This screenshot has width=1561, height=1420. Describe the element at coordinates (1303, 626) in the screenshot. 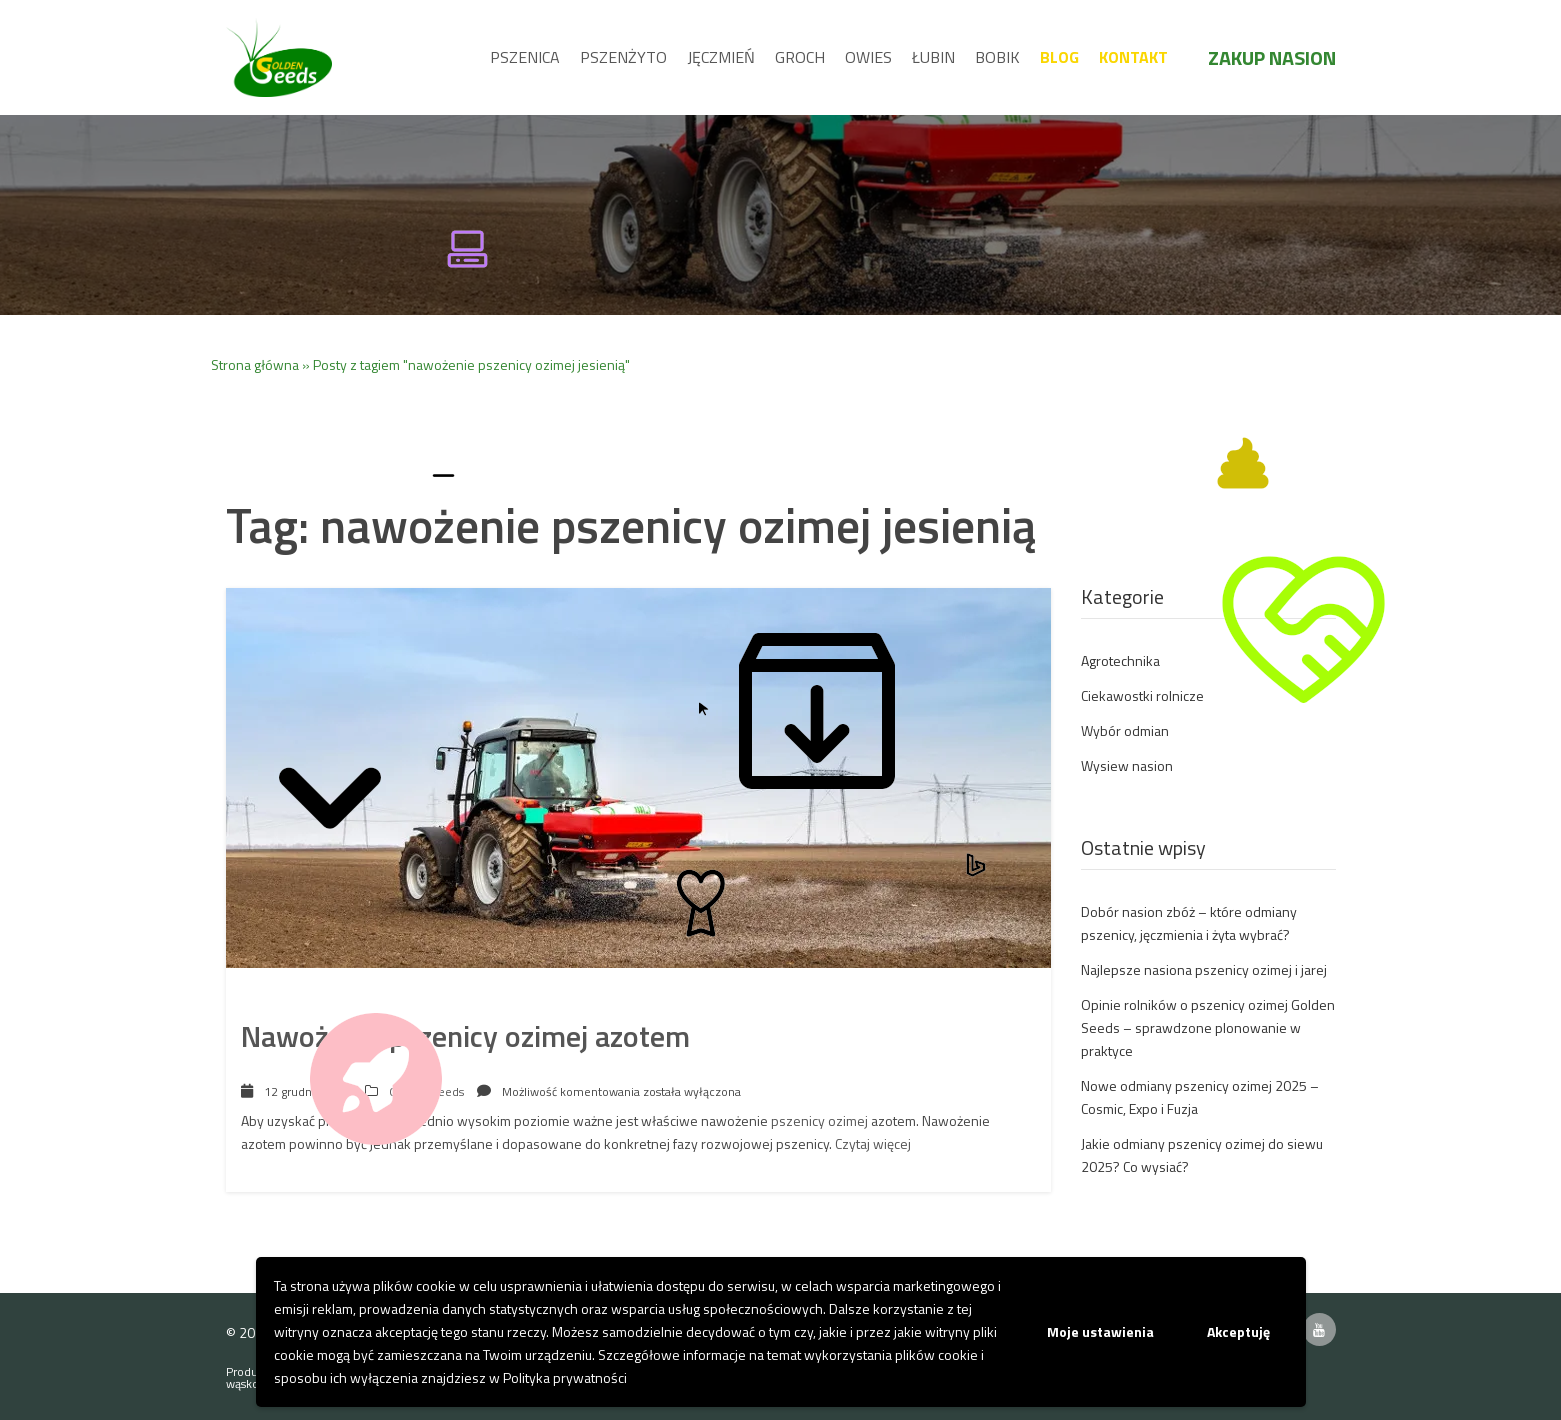

I see `view community code of conduct` at that location.